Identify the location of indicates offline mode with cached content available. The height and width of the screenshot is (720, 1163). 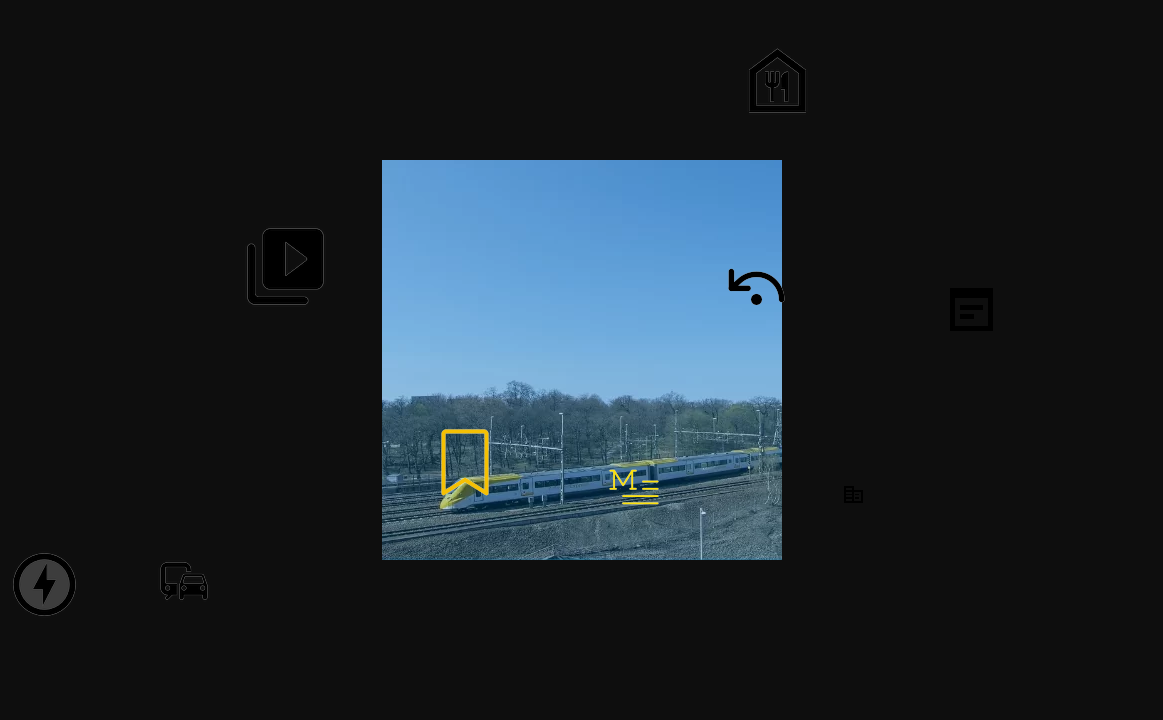
(44, 584).